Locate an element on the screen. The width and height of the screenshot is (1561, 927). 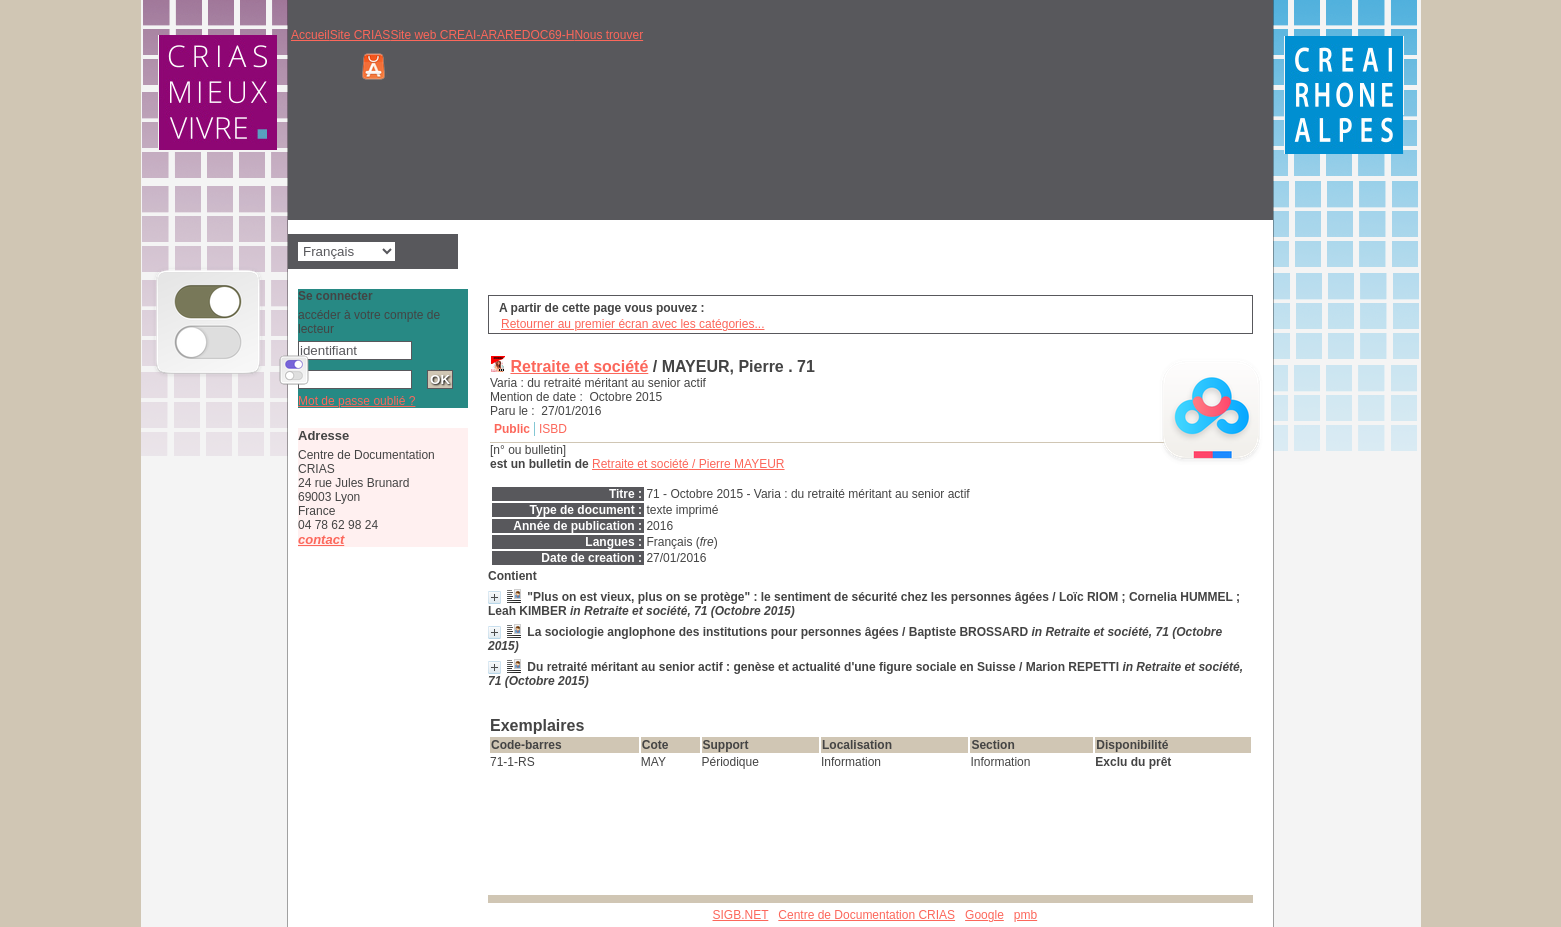
open the app center to browse and install applications is located at coordinates (373, 66).